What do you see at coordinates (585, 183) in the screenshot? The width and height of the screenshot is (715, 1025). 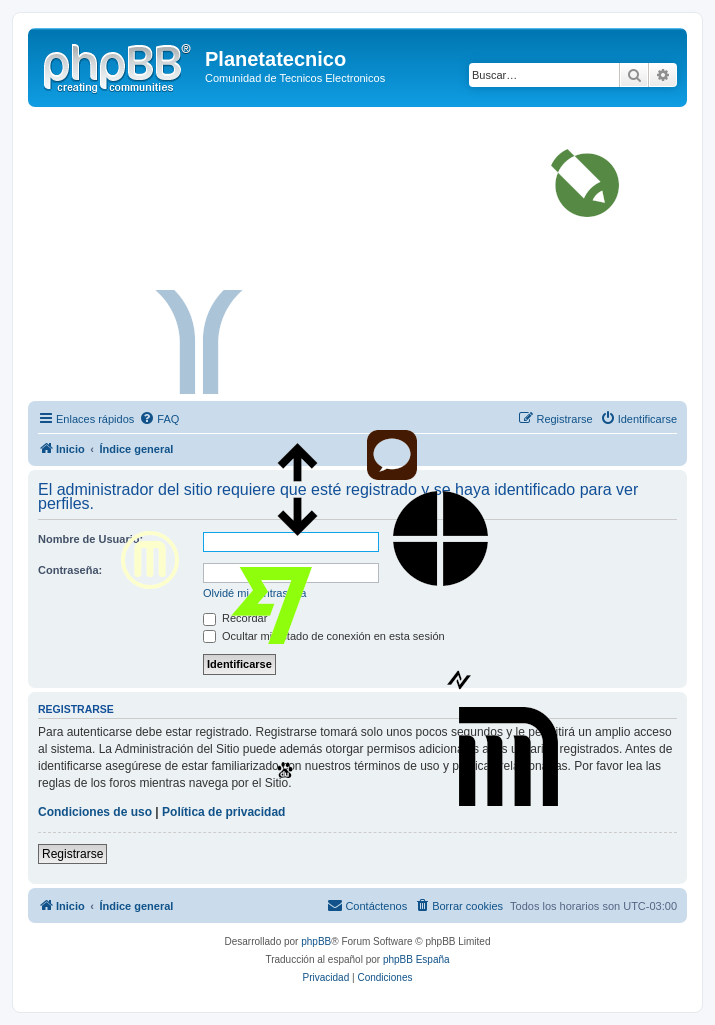 I see `open LiveJournal app` at bounding box center [585, 183].